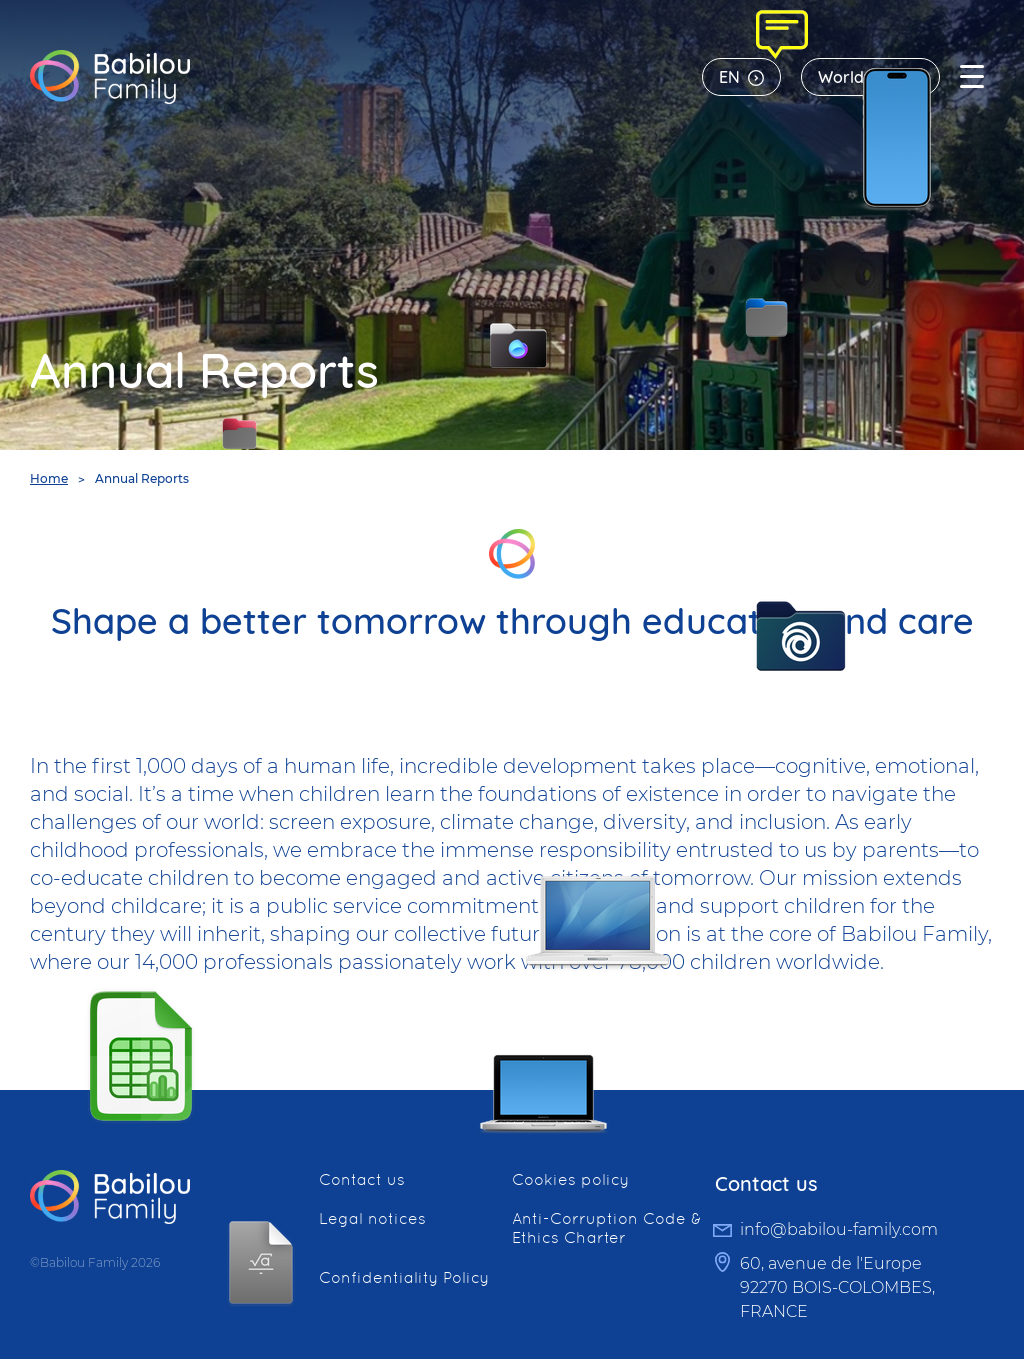  I want to click on indicates a connected iPhone 14 Pro device, so click(897, 140).